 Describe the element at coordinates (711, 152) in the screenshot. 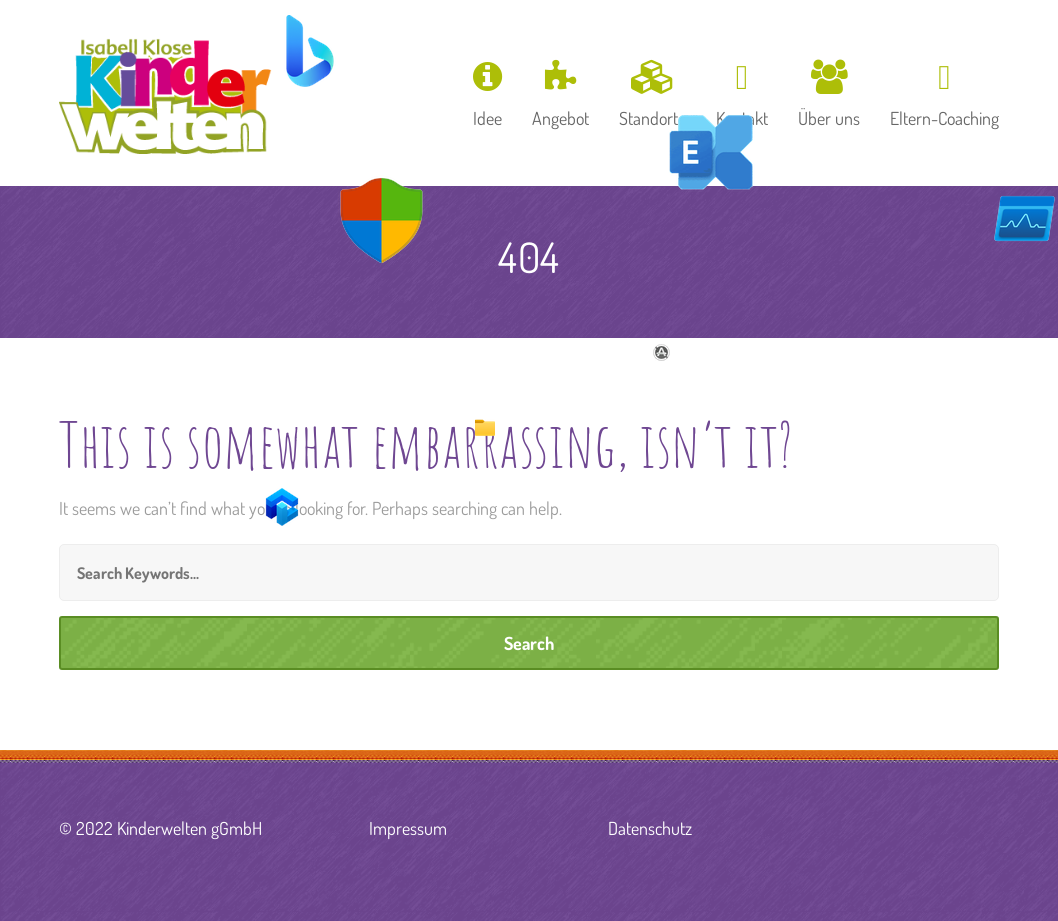

I see `open Microsoft Exchange app` at that location.